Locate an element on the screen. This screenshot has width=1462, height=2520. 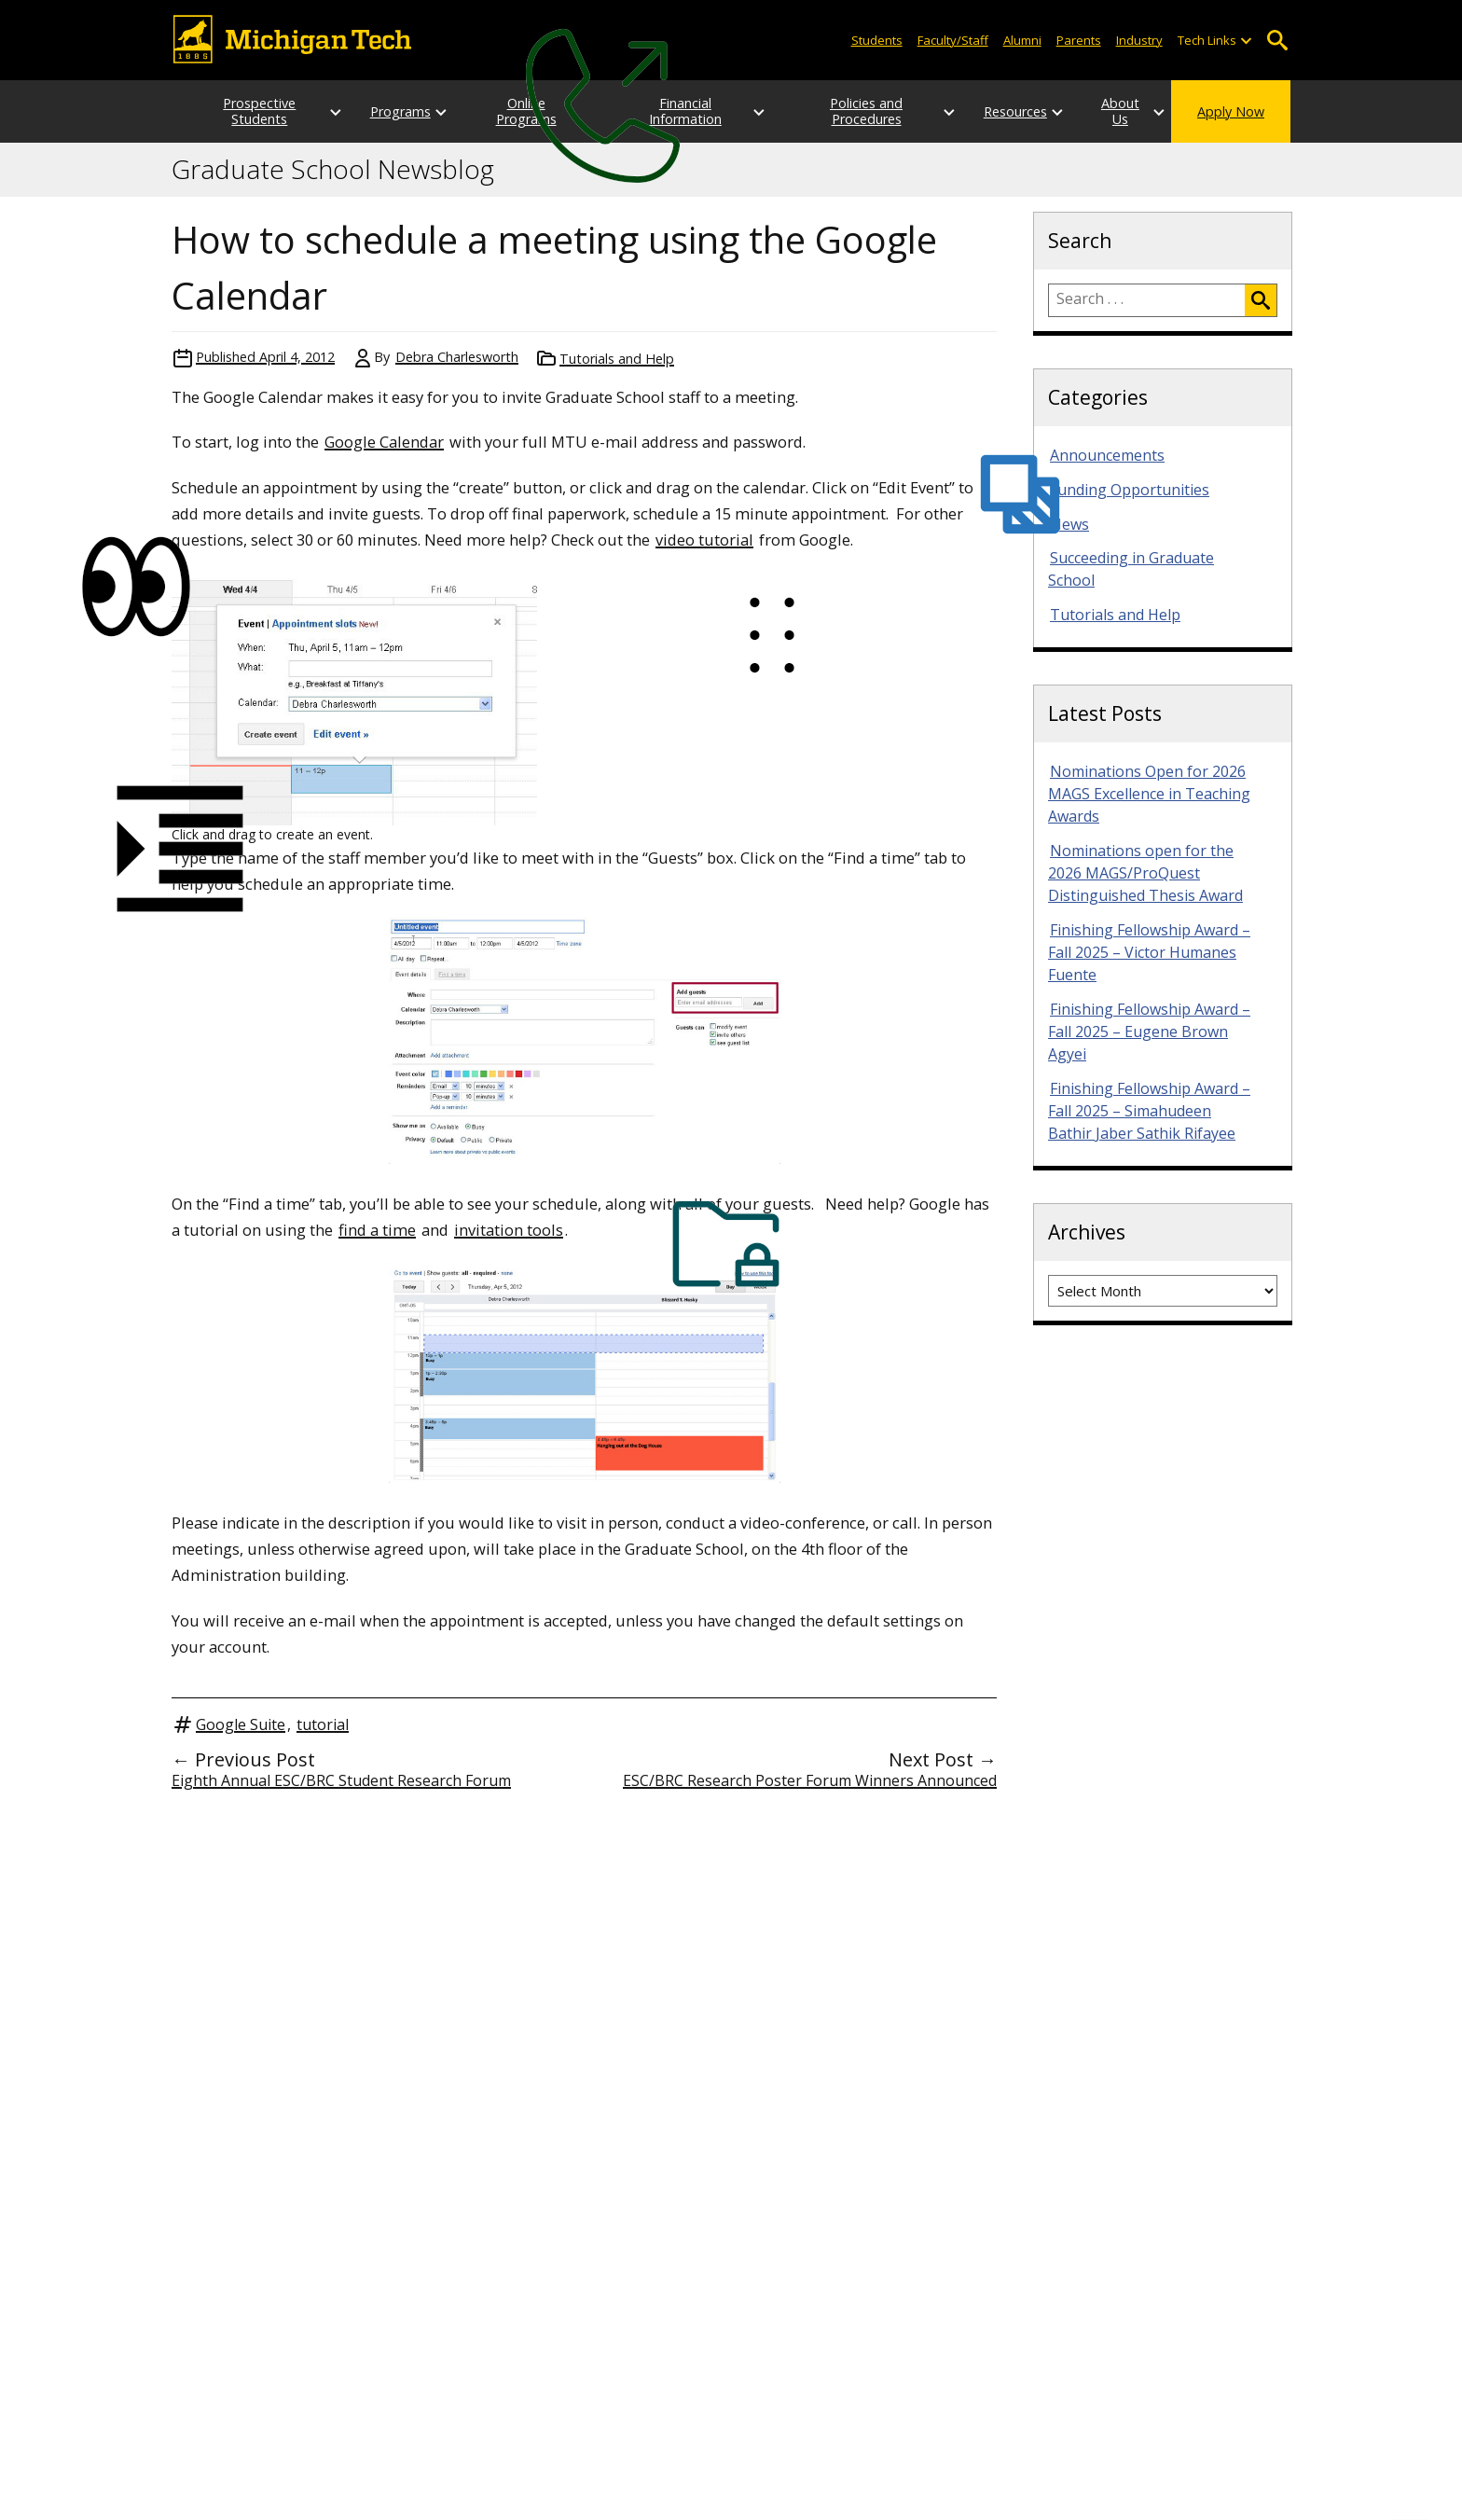
indicates someone is viewing or watching is located at coordinates (136, 587).